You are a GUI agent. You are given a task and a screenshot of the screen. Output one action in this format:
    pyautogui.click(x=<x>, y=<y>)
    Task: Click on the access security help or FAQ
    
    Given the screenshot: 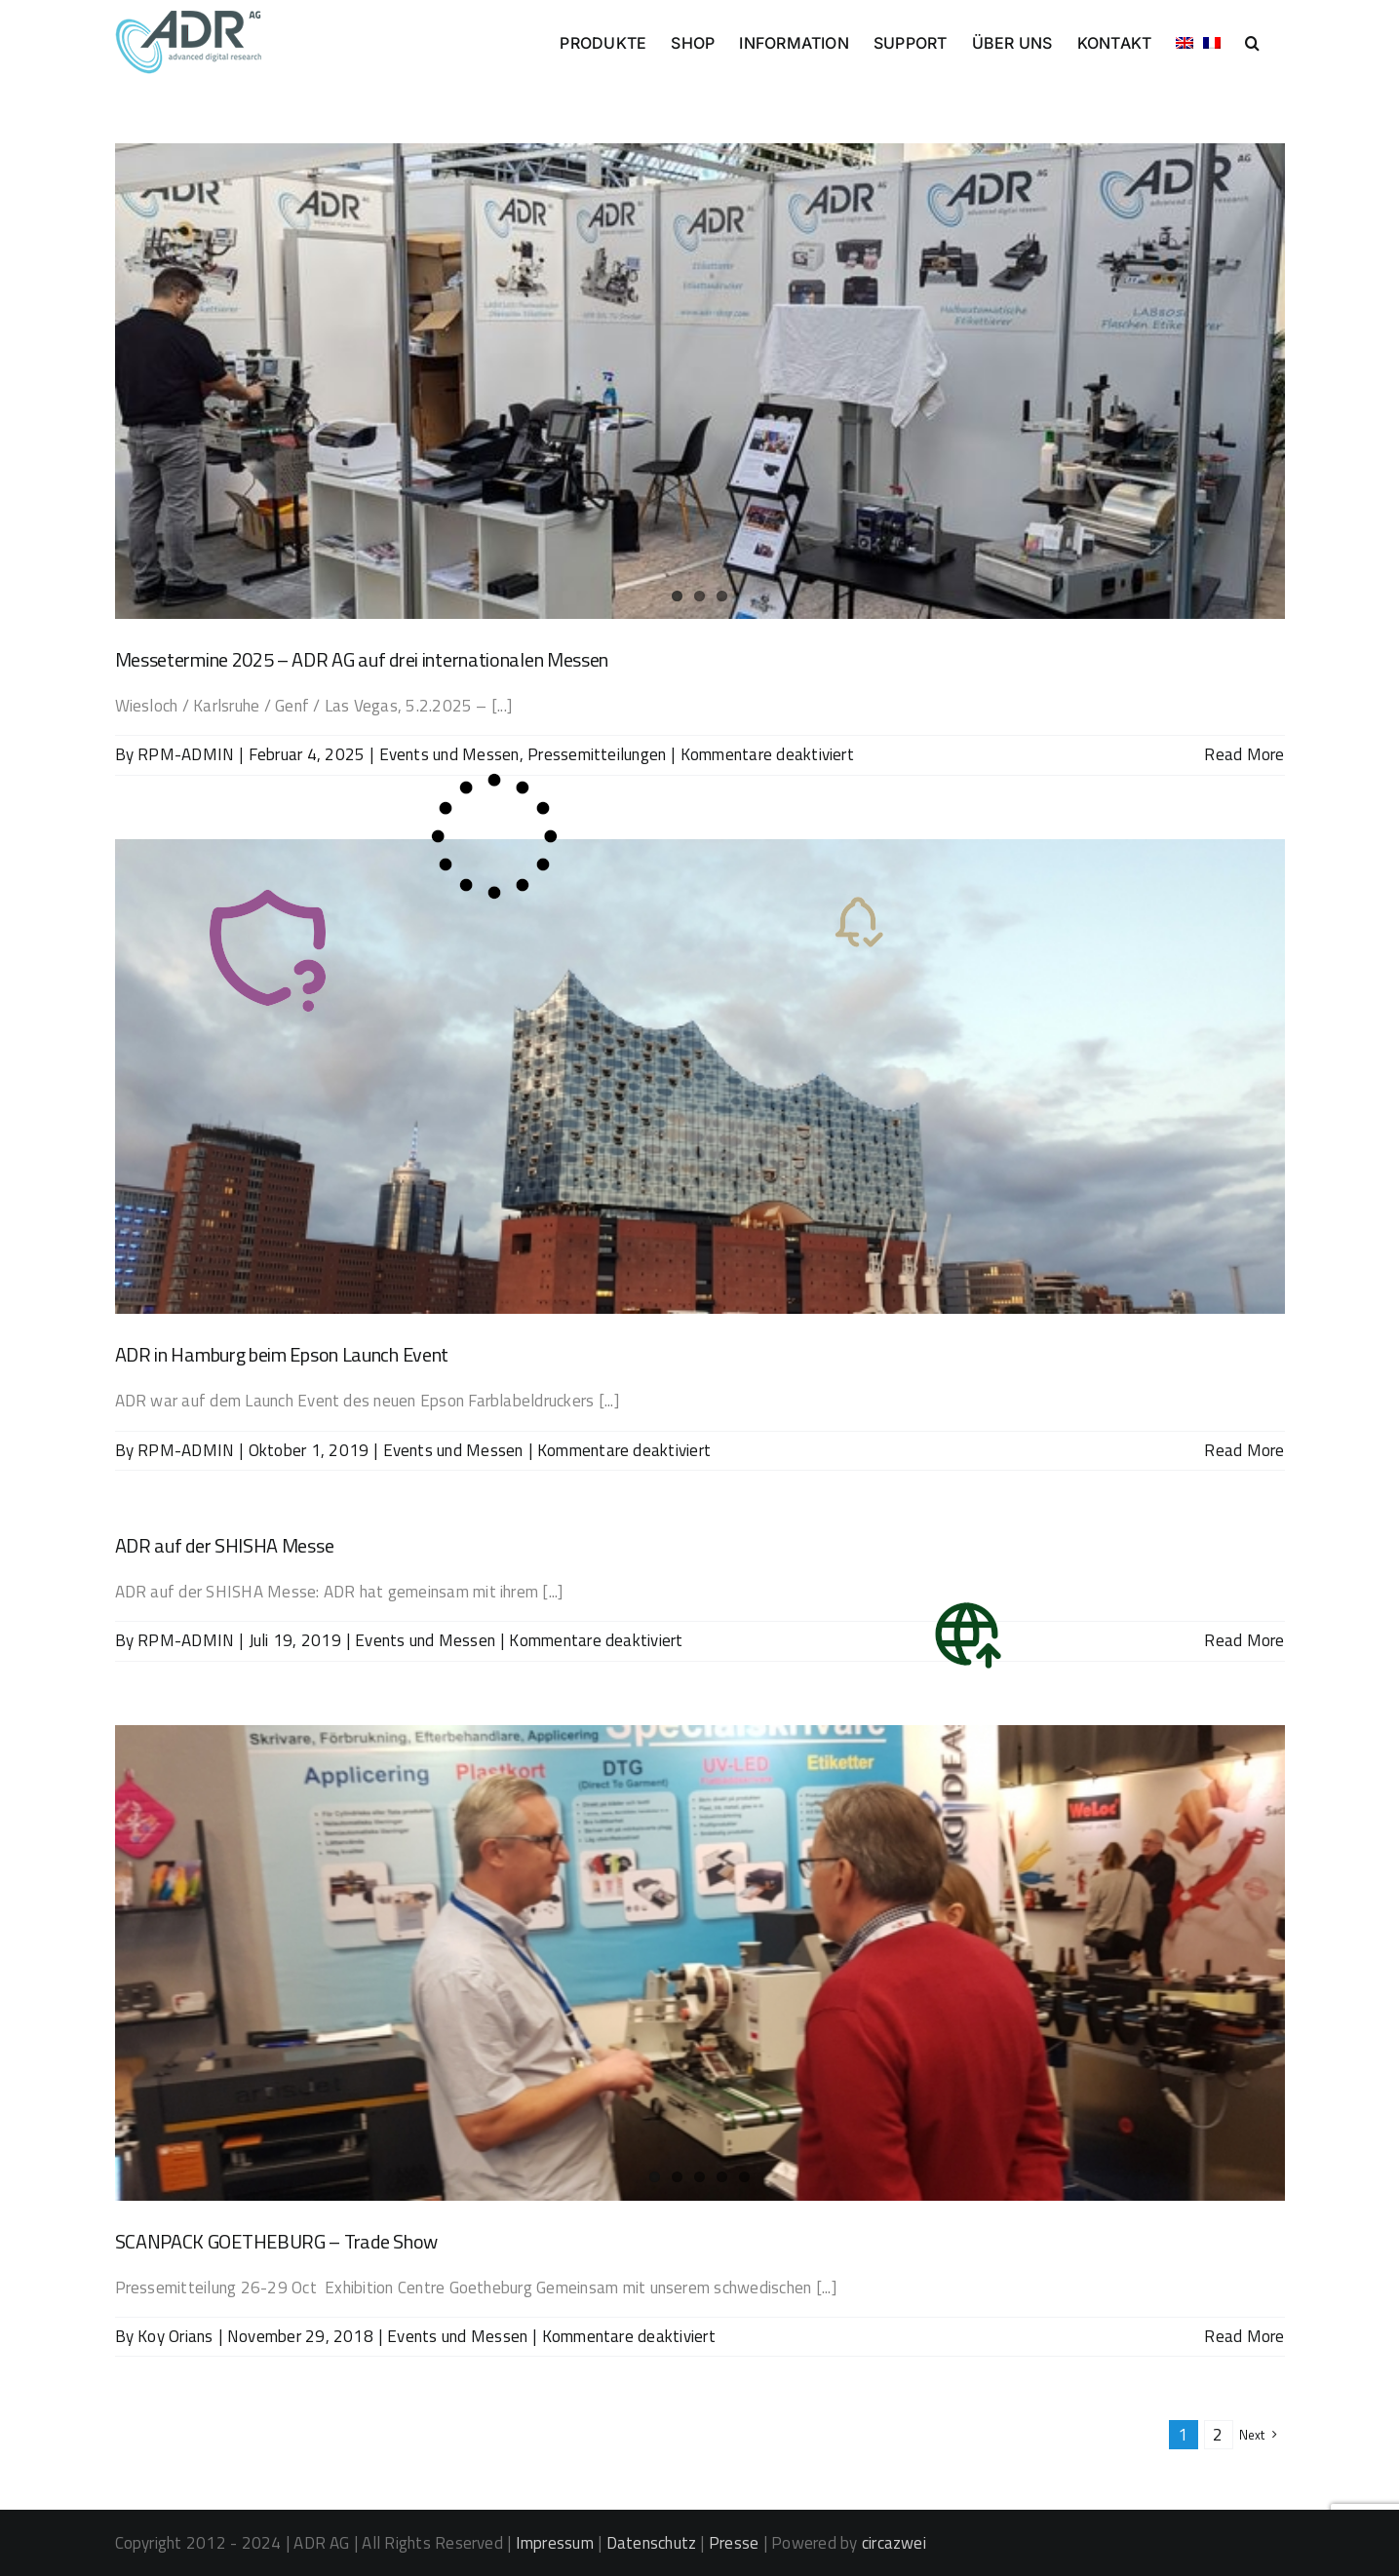 What is the action you would take?
    pyautogui.click(x=267, y=947)
    